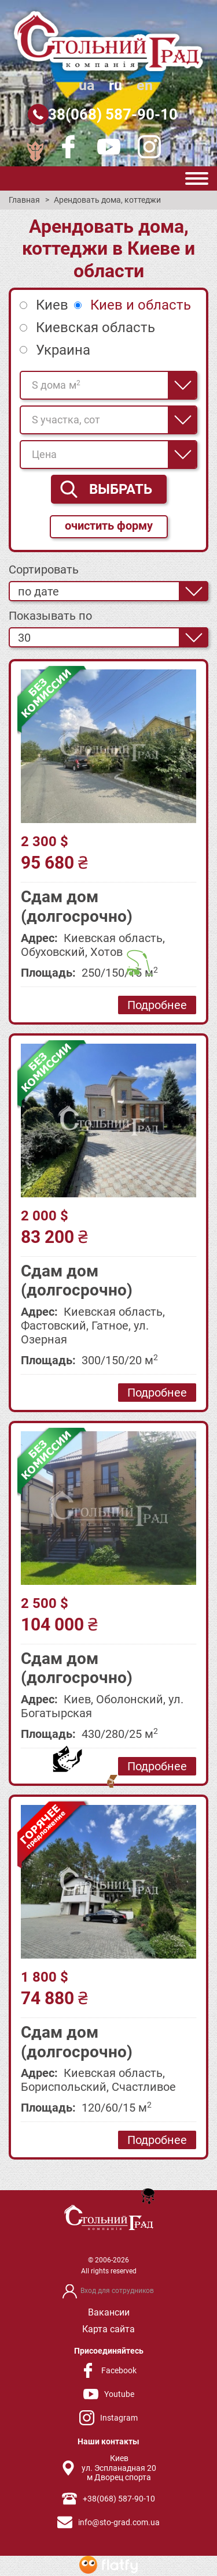  I want to click on indicates shark attack or danger zone in a game, so click(67, 1758).